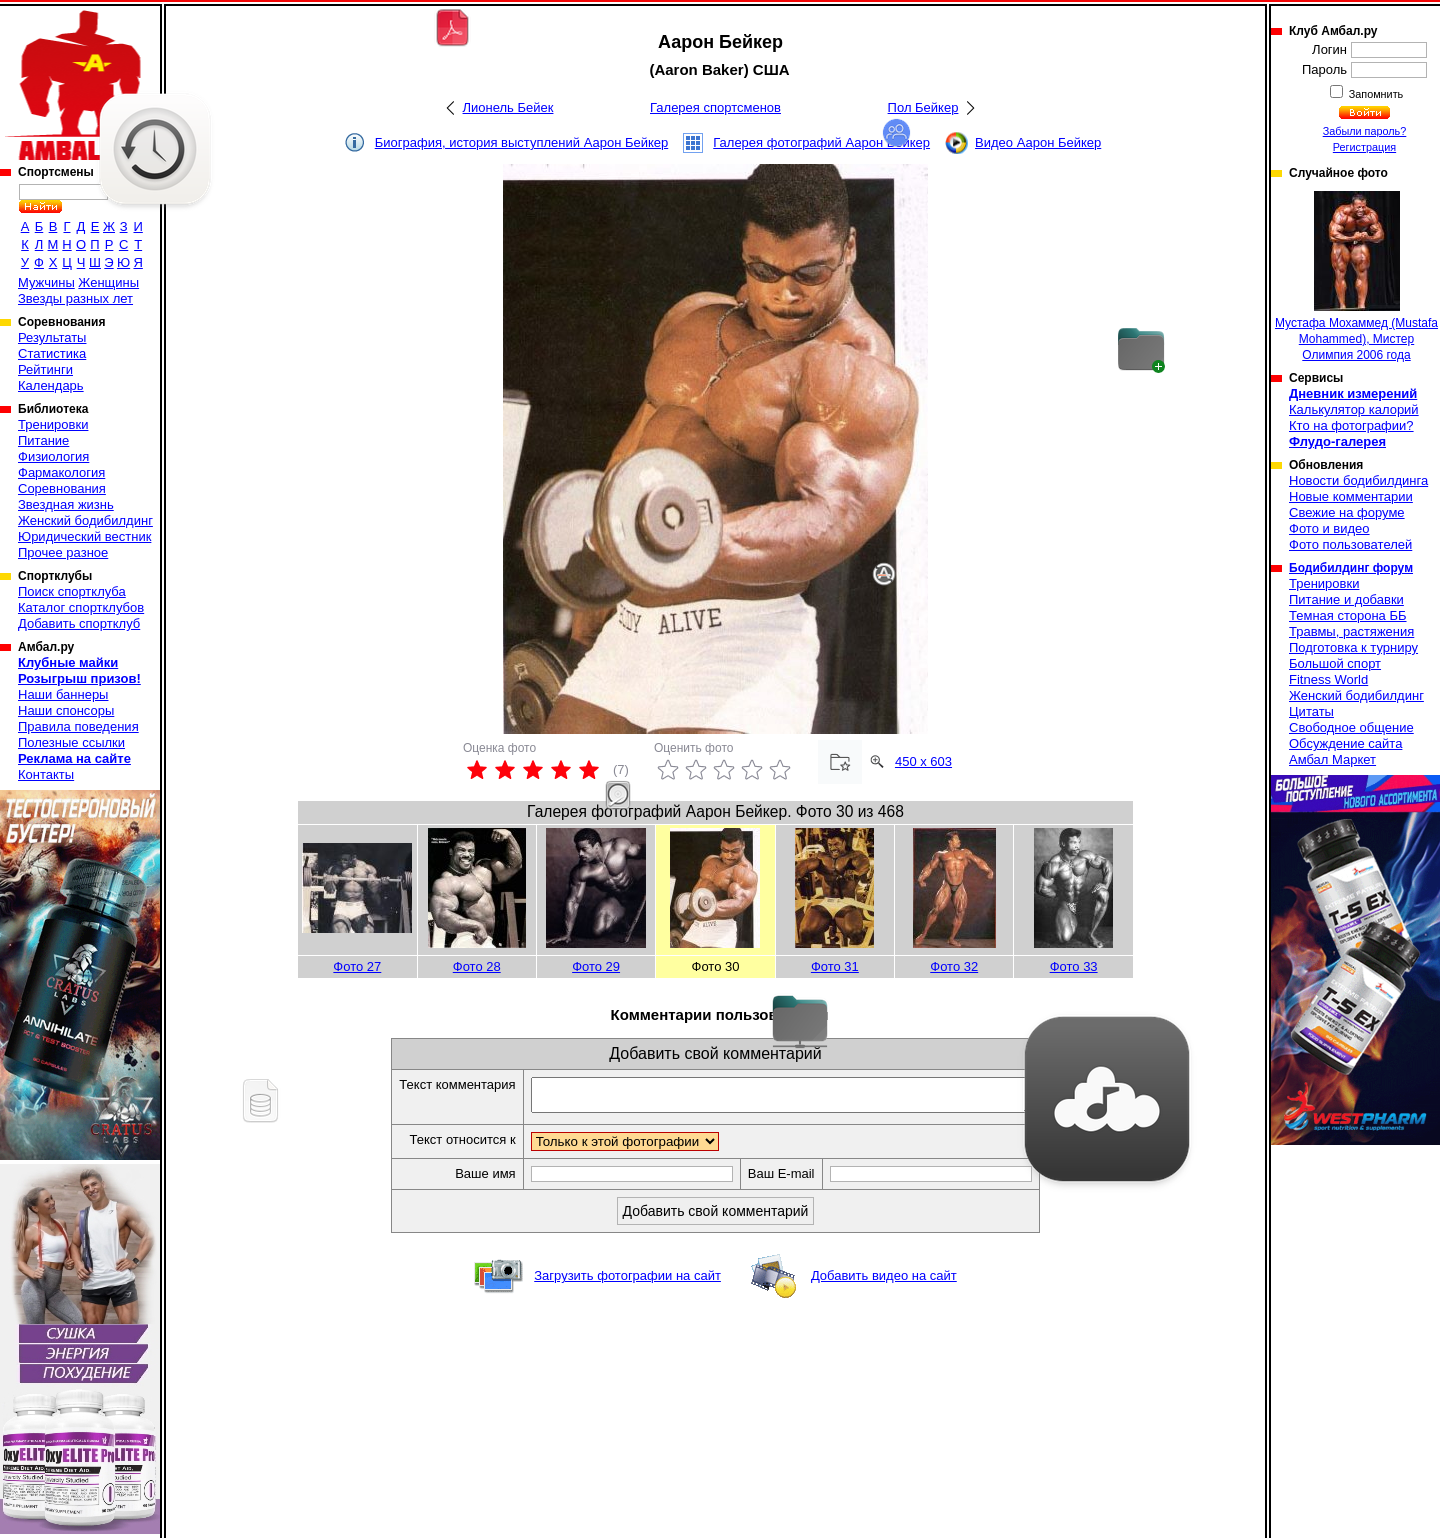  I want to click on access files stored on a remote server, so click(800, 1021).